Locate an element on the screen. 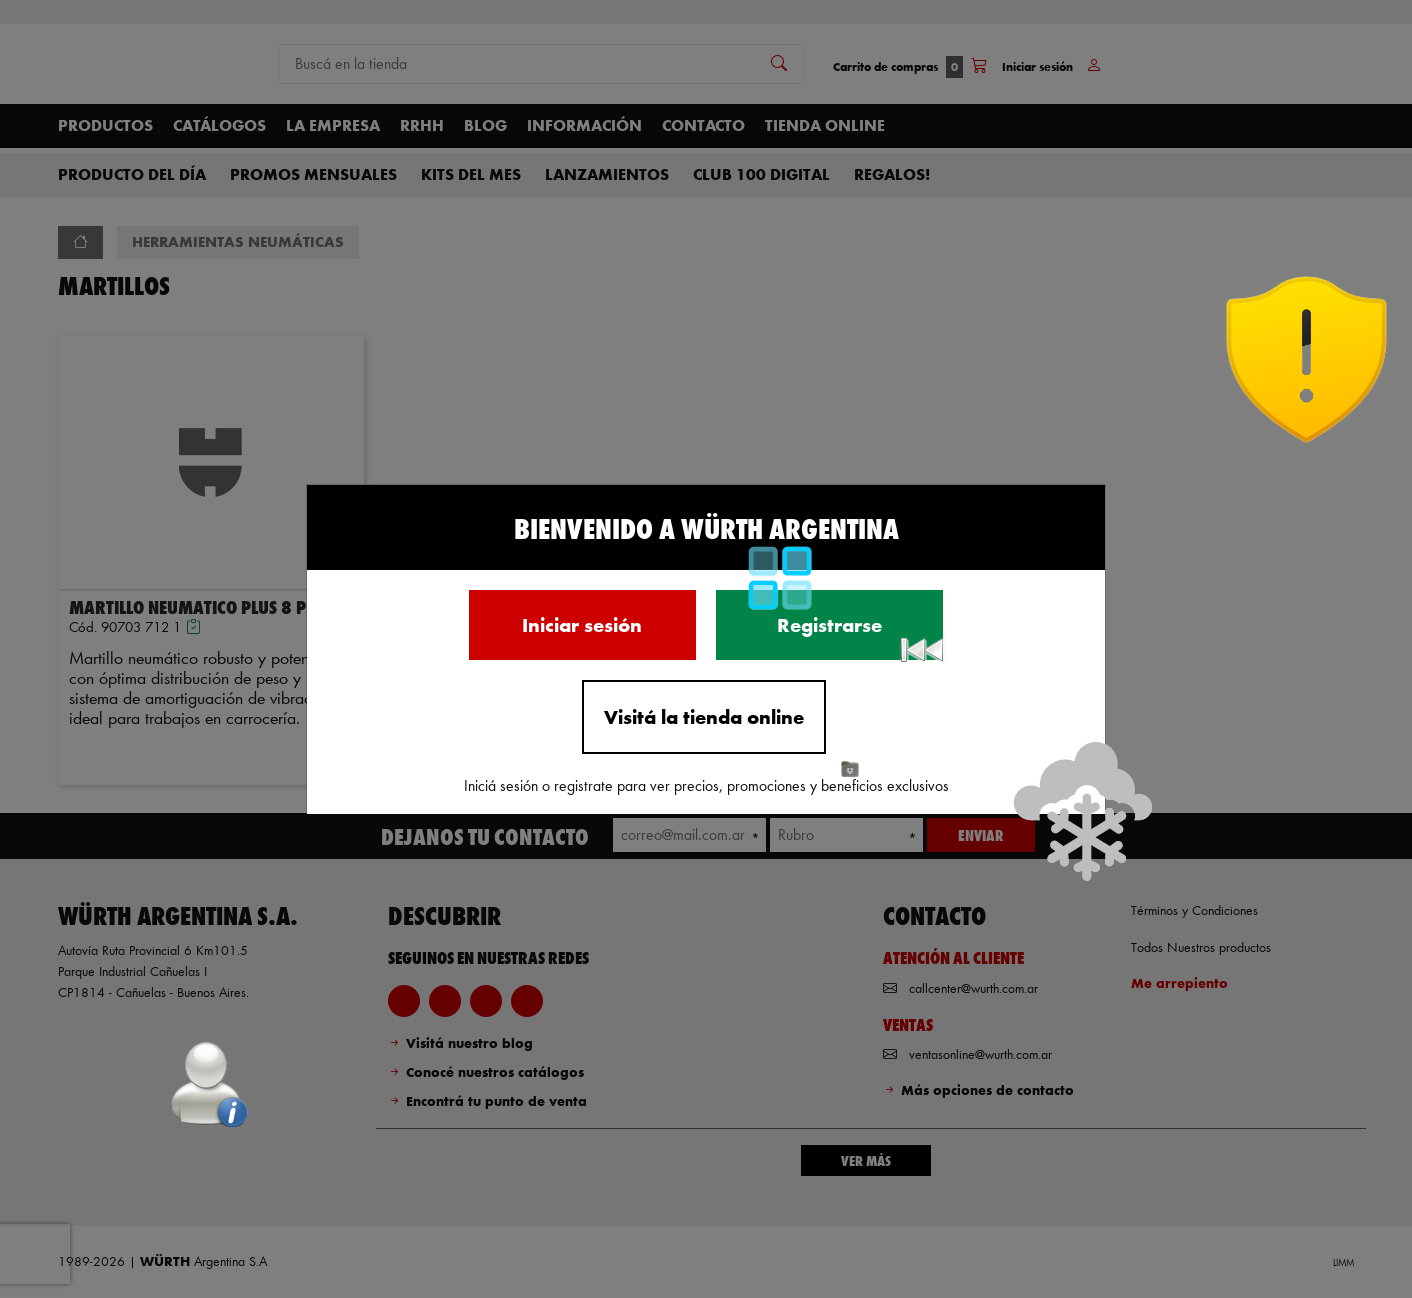 This screenshot has width=1412, height=1298. indicates a security warning or alert is located at coordinates (1306, 359).